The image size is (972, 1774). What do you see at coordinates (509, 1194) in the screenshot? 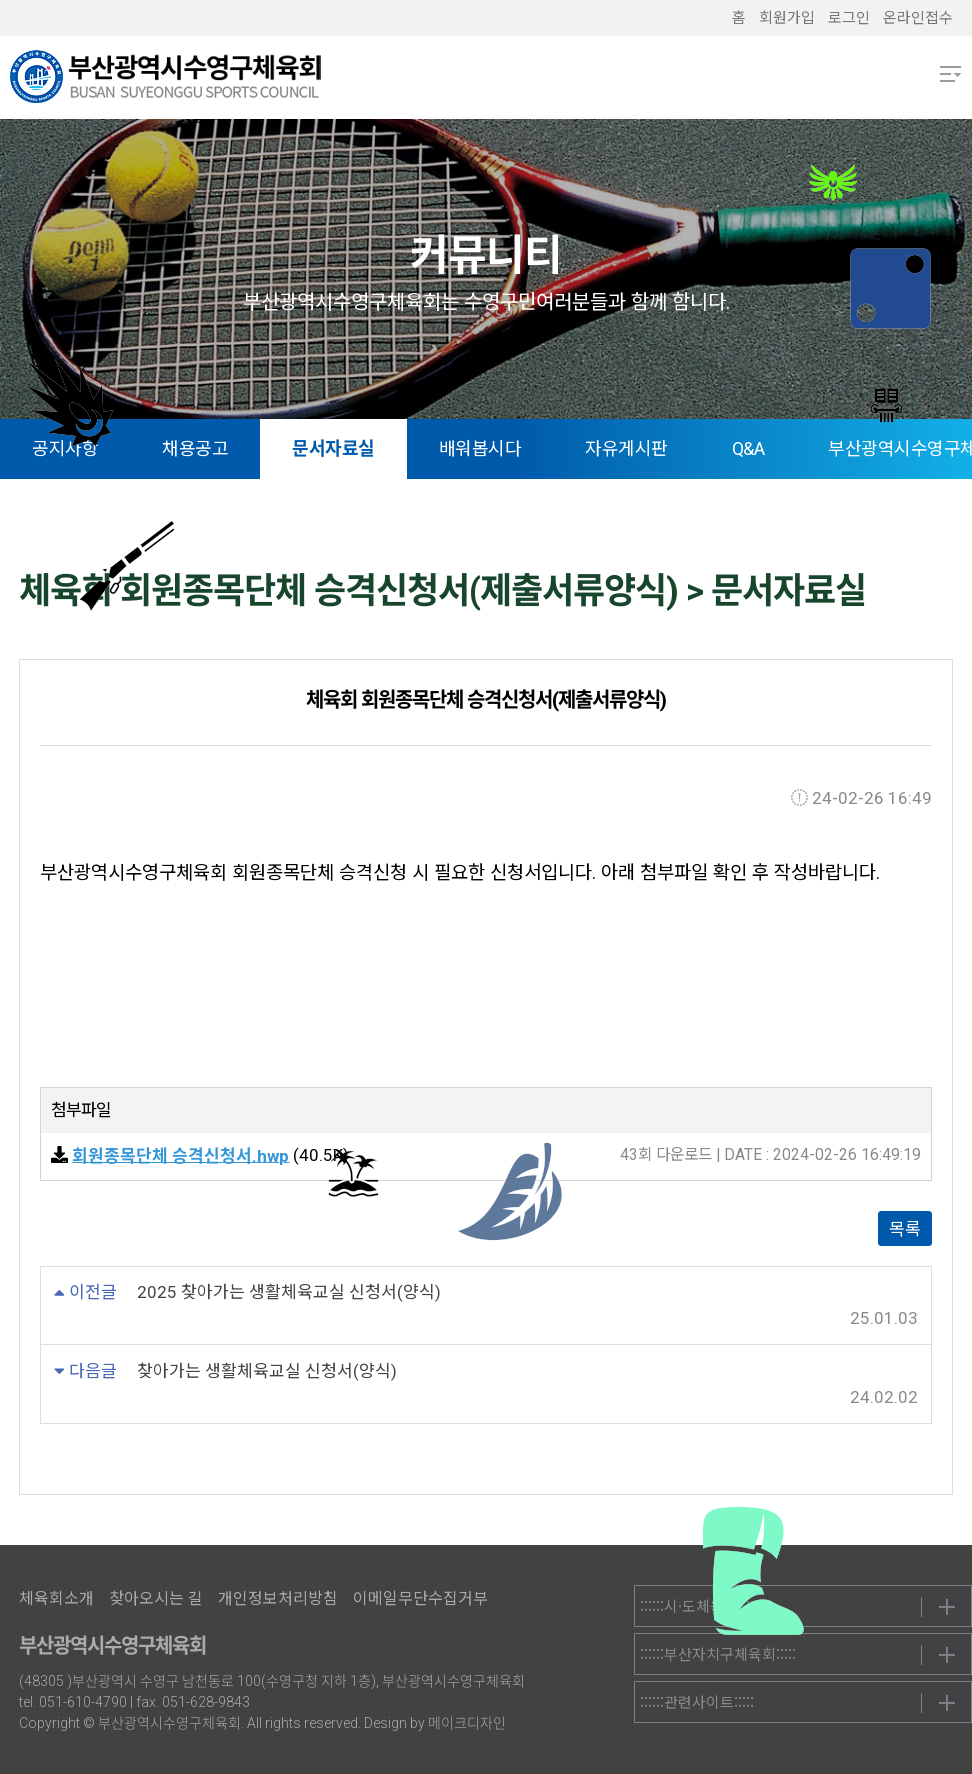
I see `indicates autumn or seasonal theme` at bounding box center [509, 1194].